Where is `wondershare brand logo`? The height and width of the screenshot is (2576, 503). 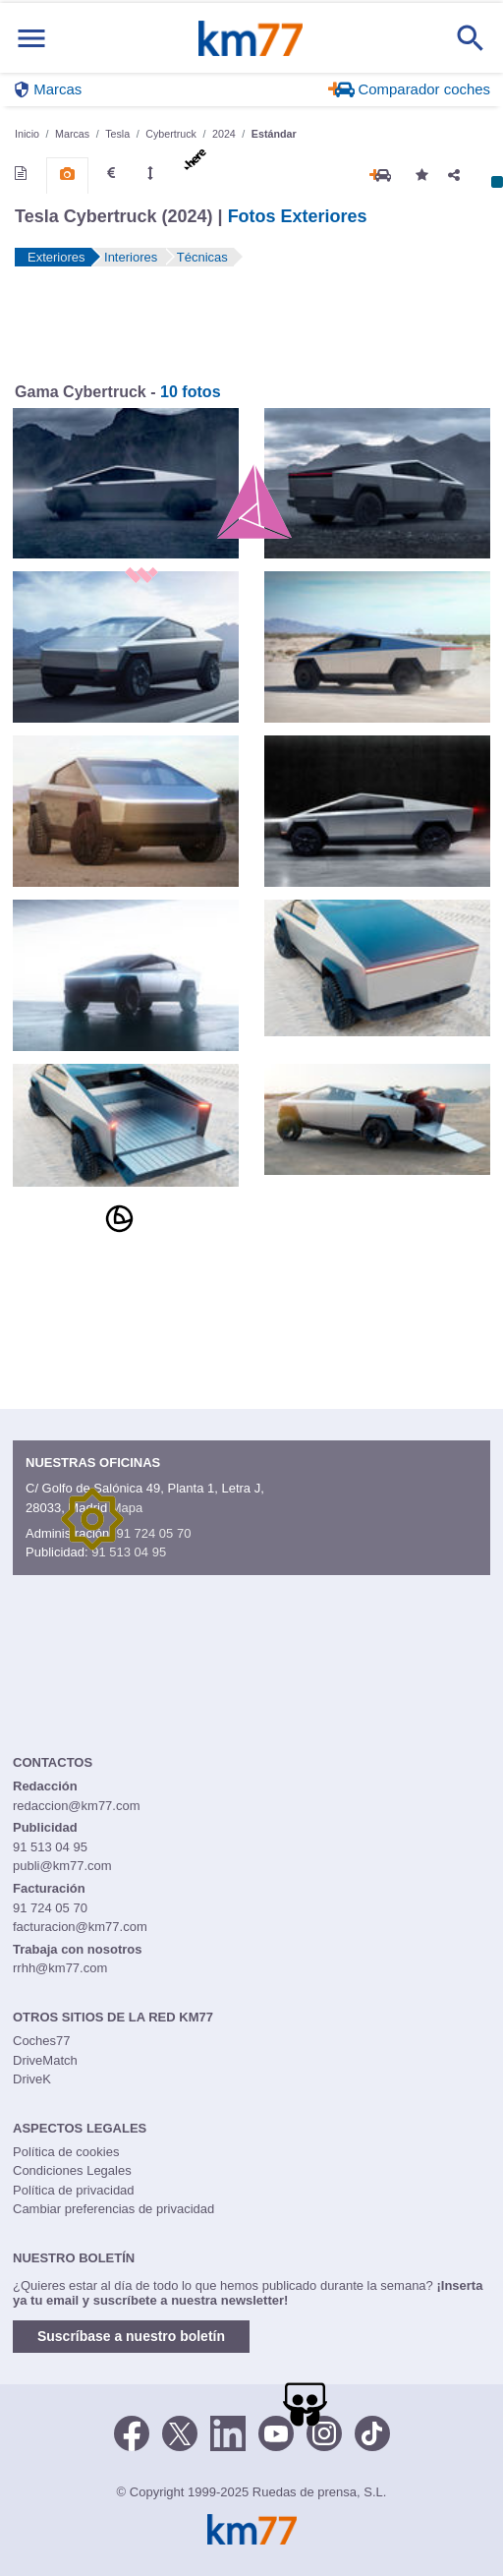 wondershare brand logo is located at coordinates (141, 575).